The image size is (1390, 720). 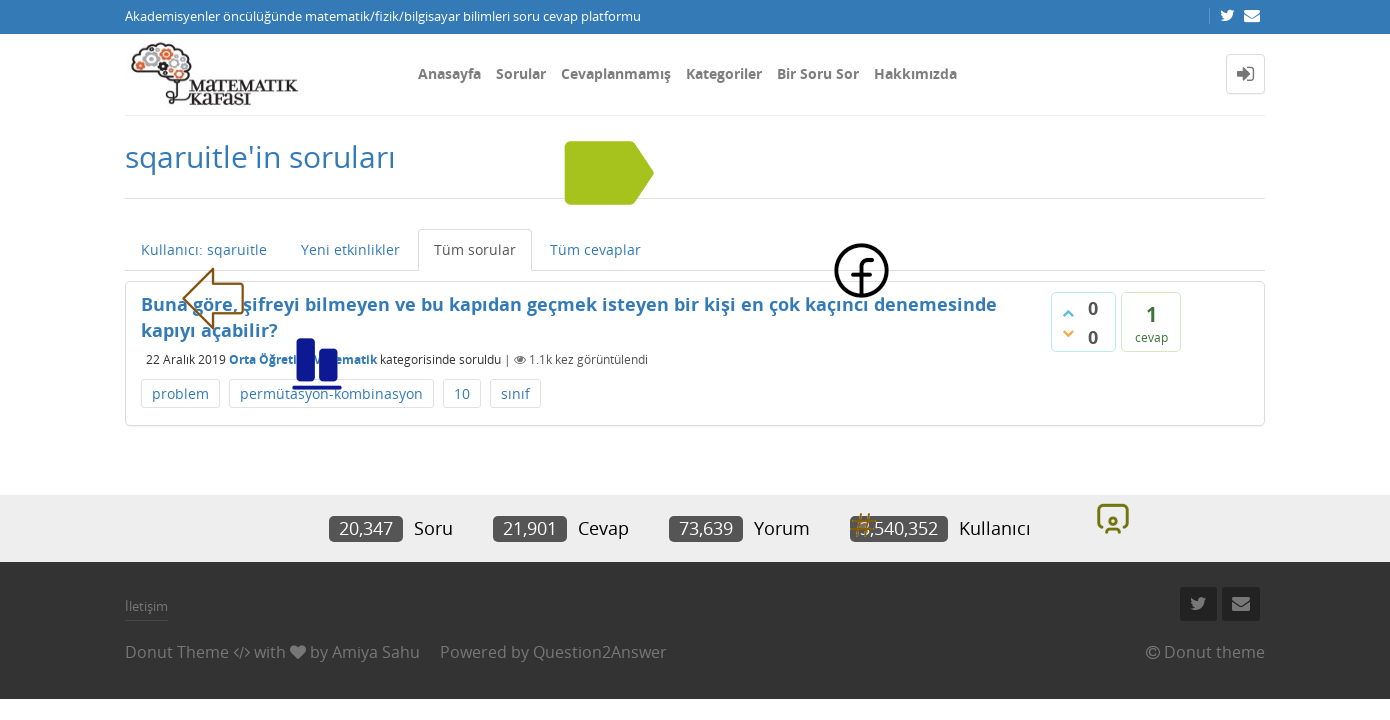 What do you see at coordinates (861, 270) in the screenshot?
I see `link to Facebook profile or page` at bounding box center [861, 270].